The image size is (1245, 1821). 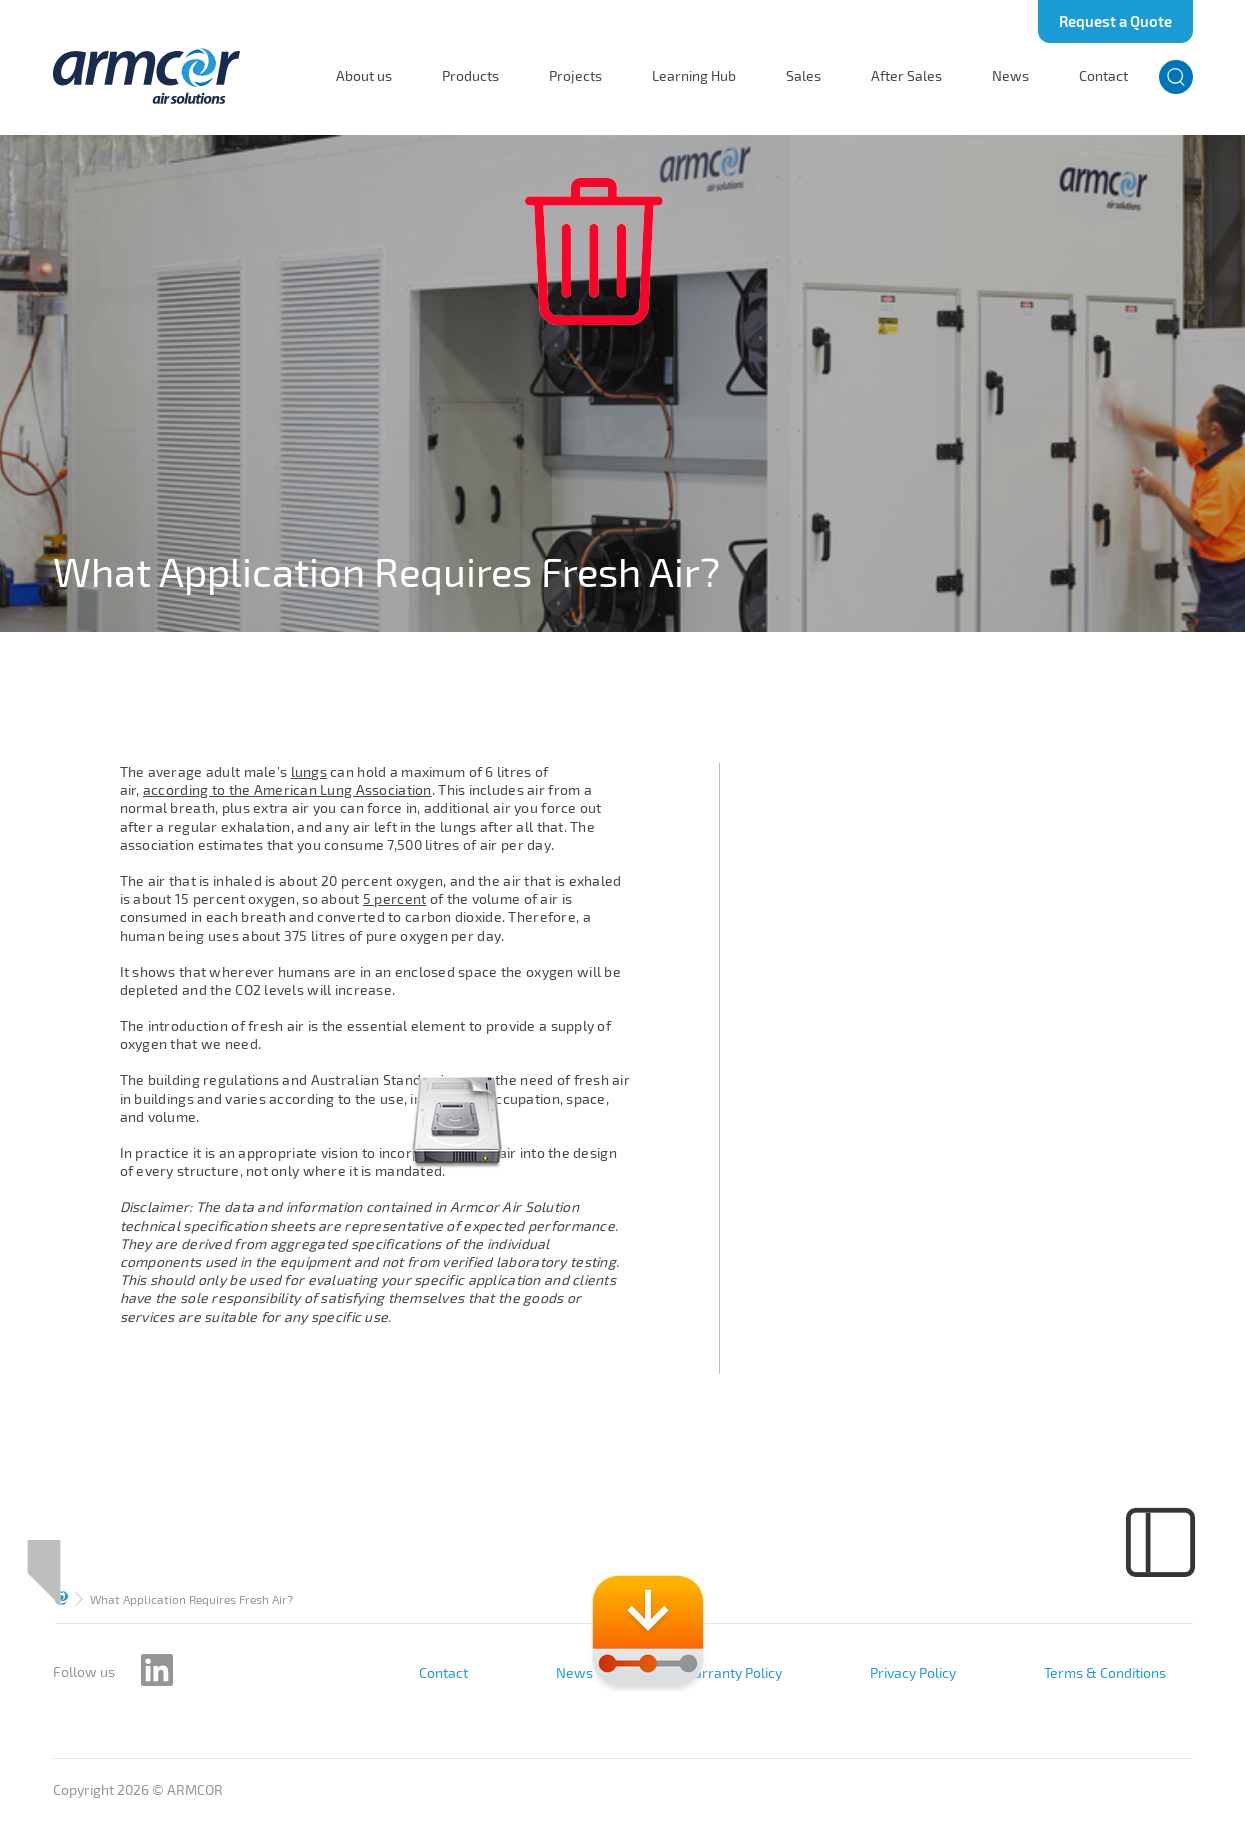 What do you see at coordinates (456, 1120) in the screenshot?
I see `mount or access a disk image file` at bounding box center [456, 1120].